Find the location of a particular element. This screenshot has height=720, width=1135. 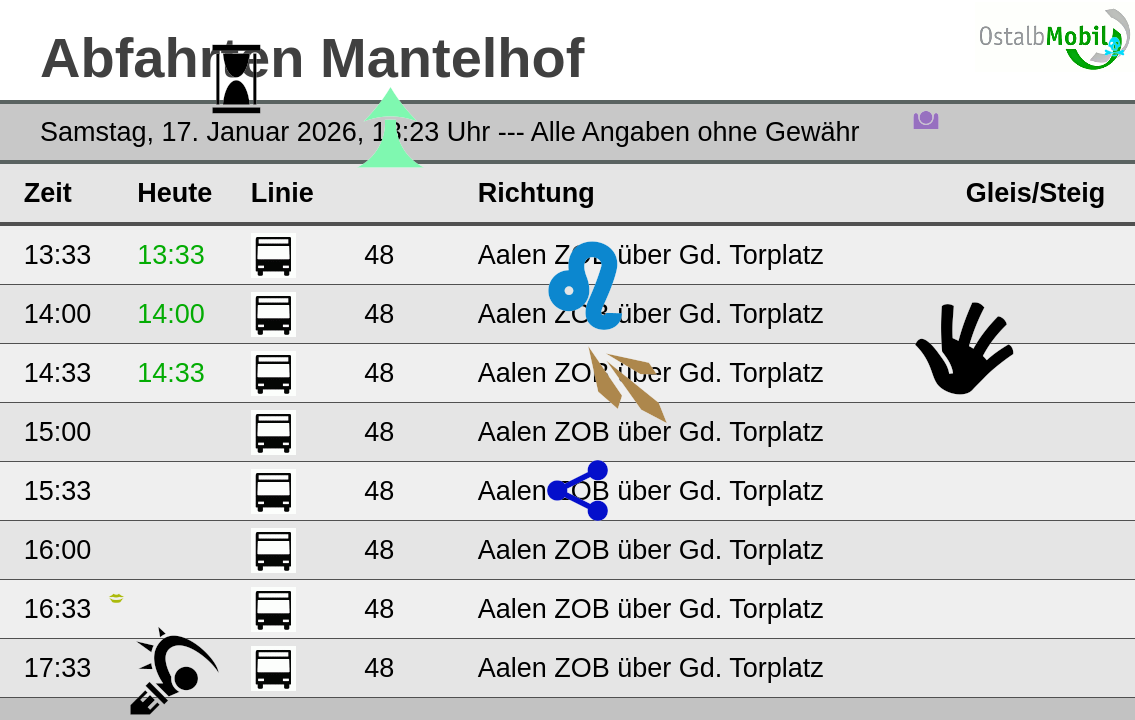

represents the leo zodiac sign is located at coordinates (585, 285).